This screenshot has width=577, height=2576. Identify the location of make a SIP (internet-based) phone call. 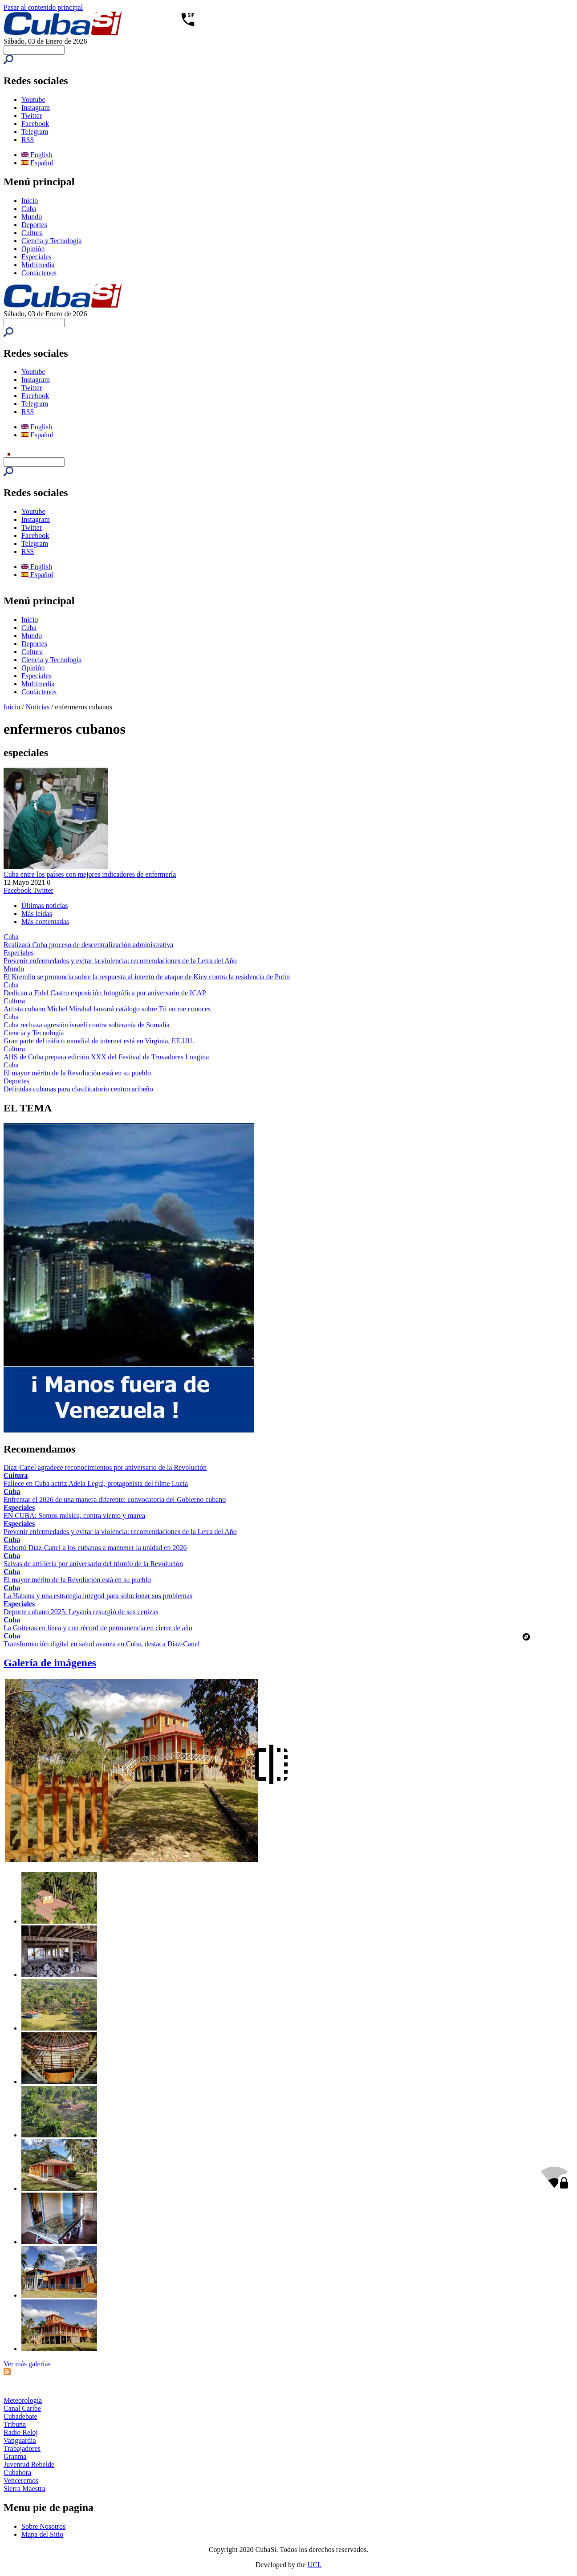
(188, 20).